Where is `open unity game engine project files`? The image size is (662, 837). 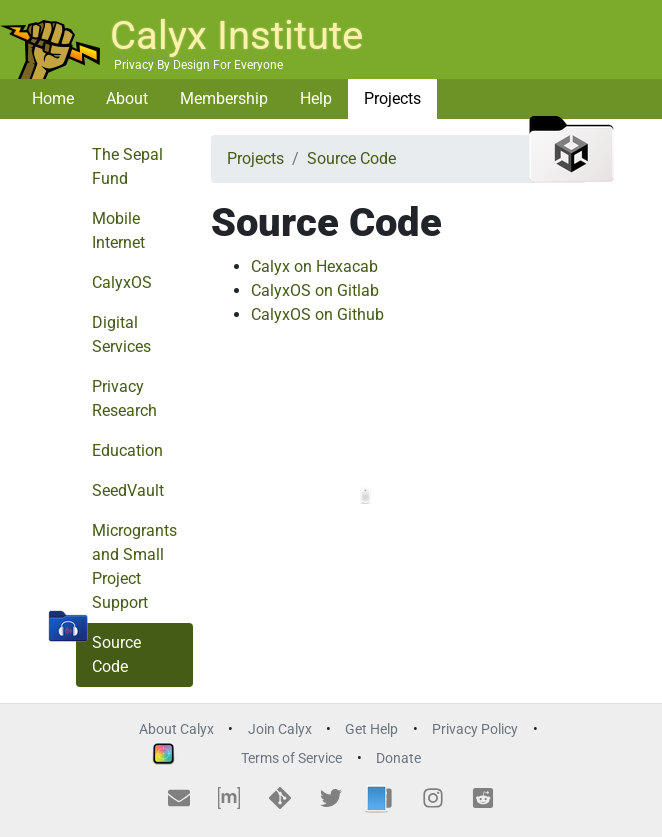 open unity game engine project files is located at coordinates (571, 151).